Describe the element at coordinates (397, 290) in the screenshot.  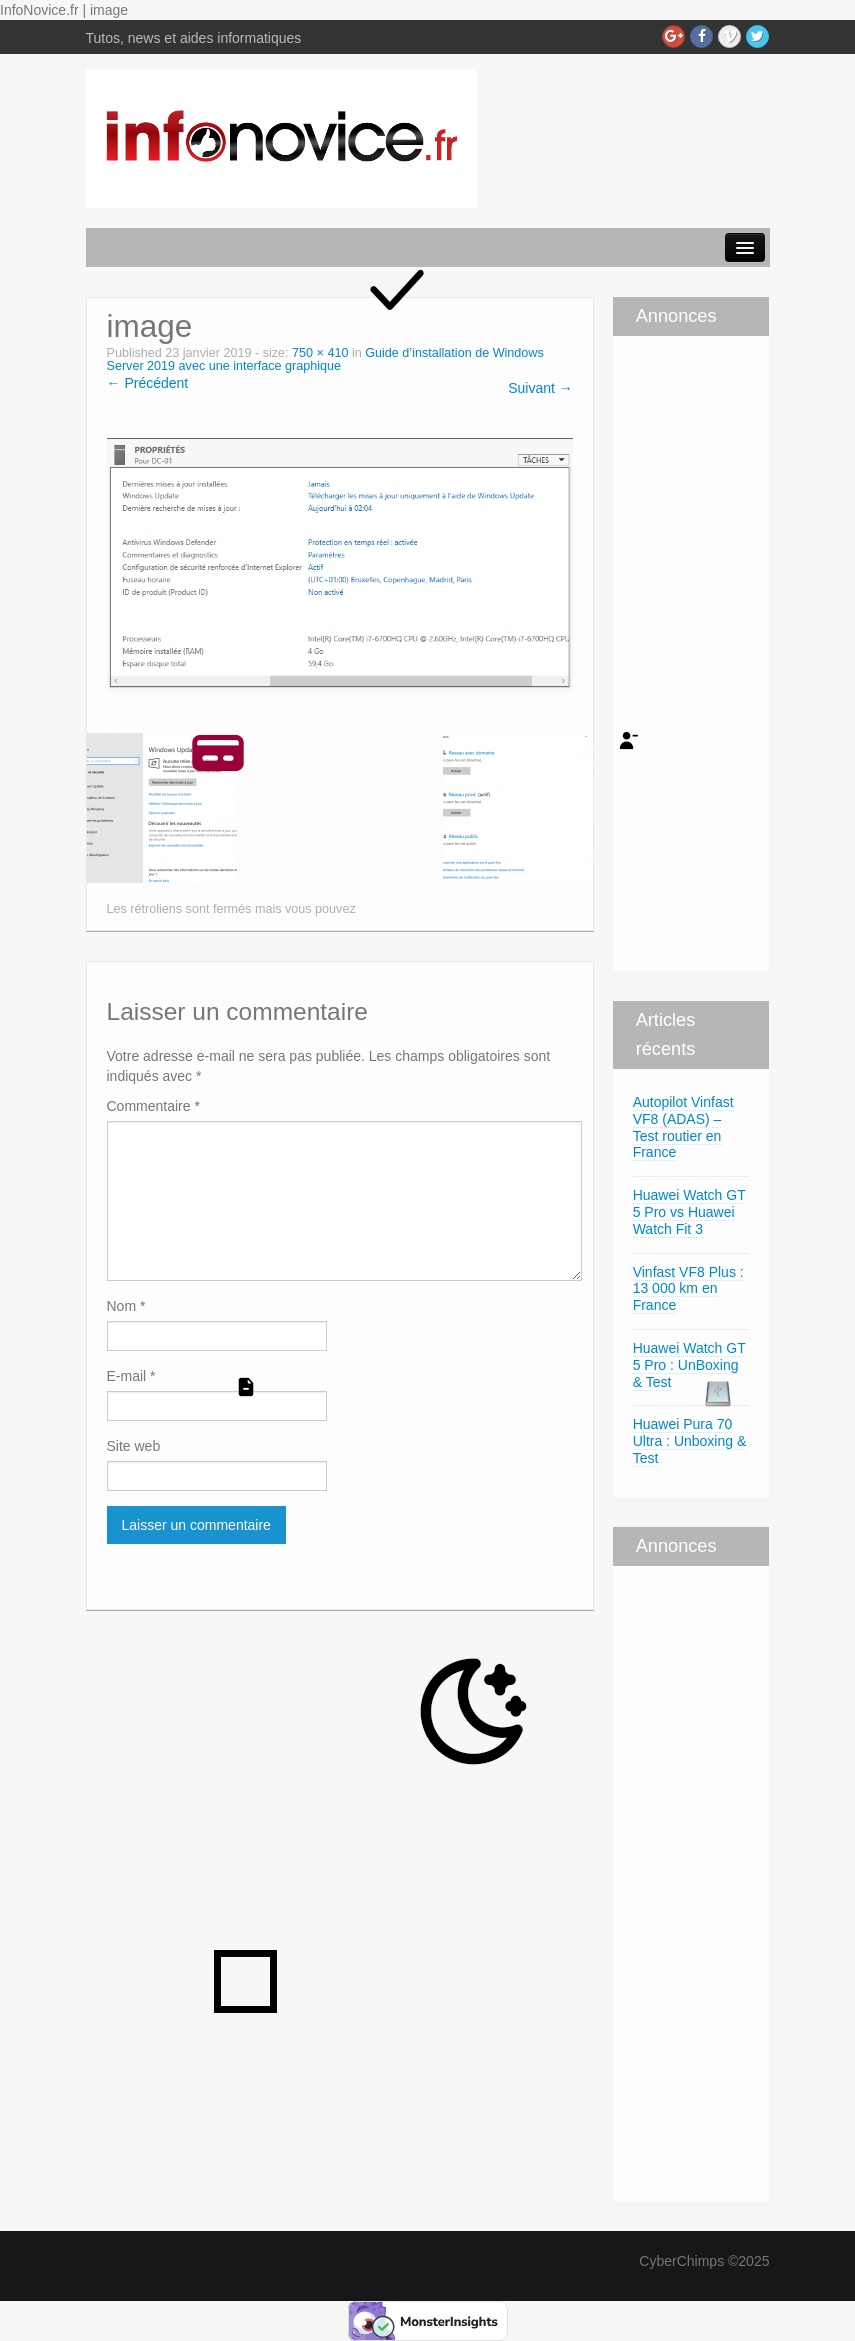
I see `confirm or submit an action` at that location.